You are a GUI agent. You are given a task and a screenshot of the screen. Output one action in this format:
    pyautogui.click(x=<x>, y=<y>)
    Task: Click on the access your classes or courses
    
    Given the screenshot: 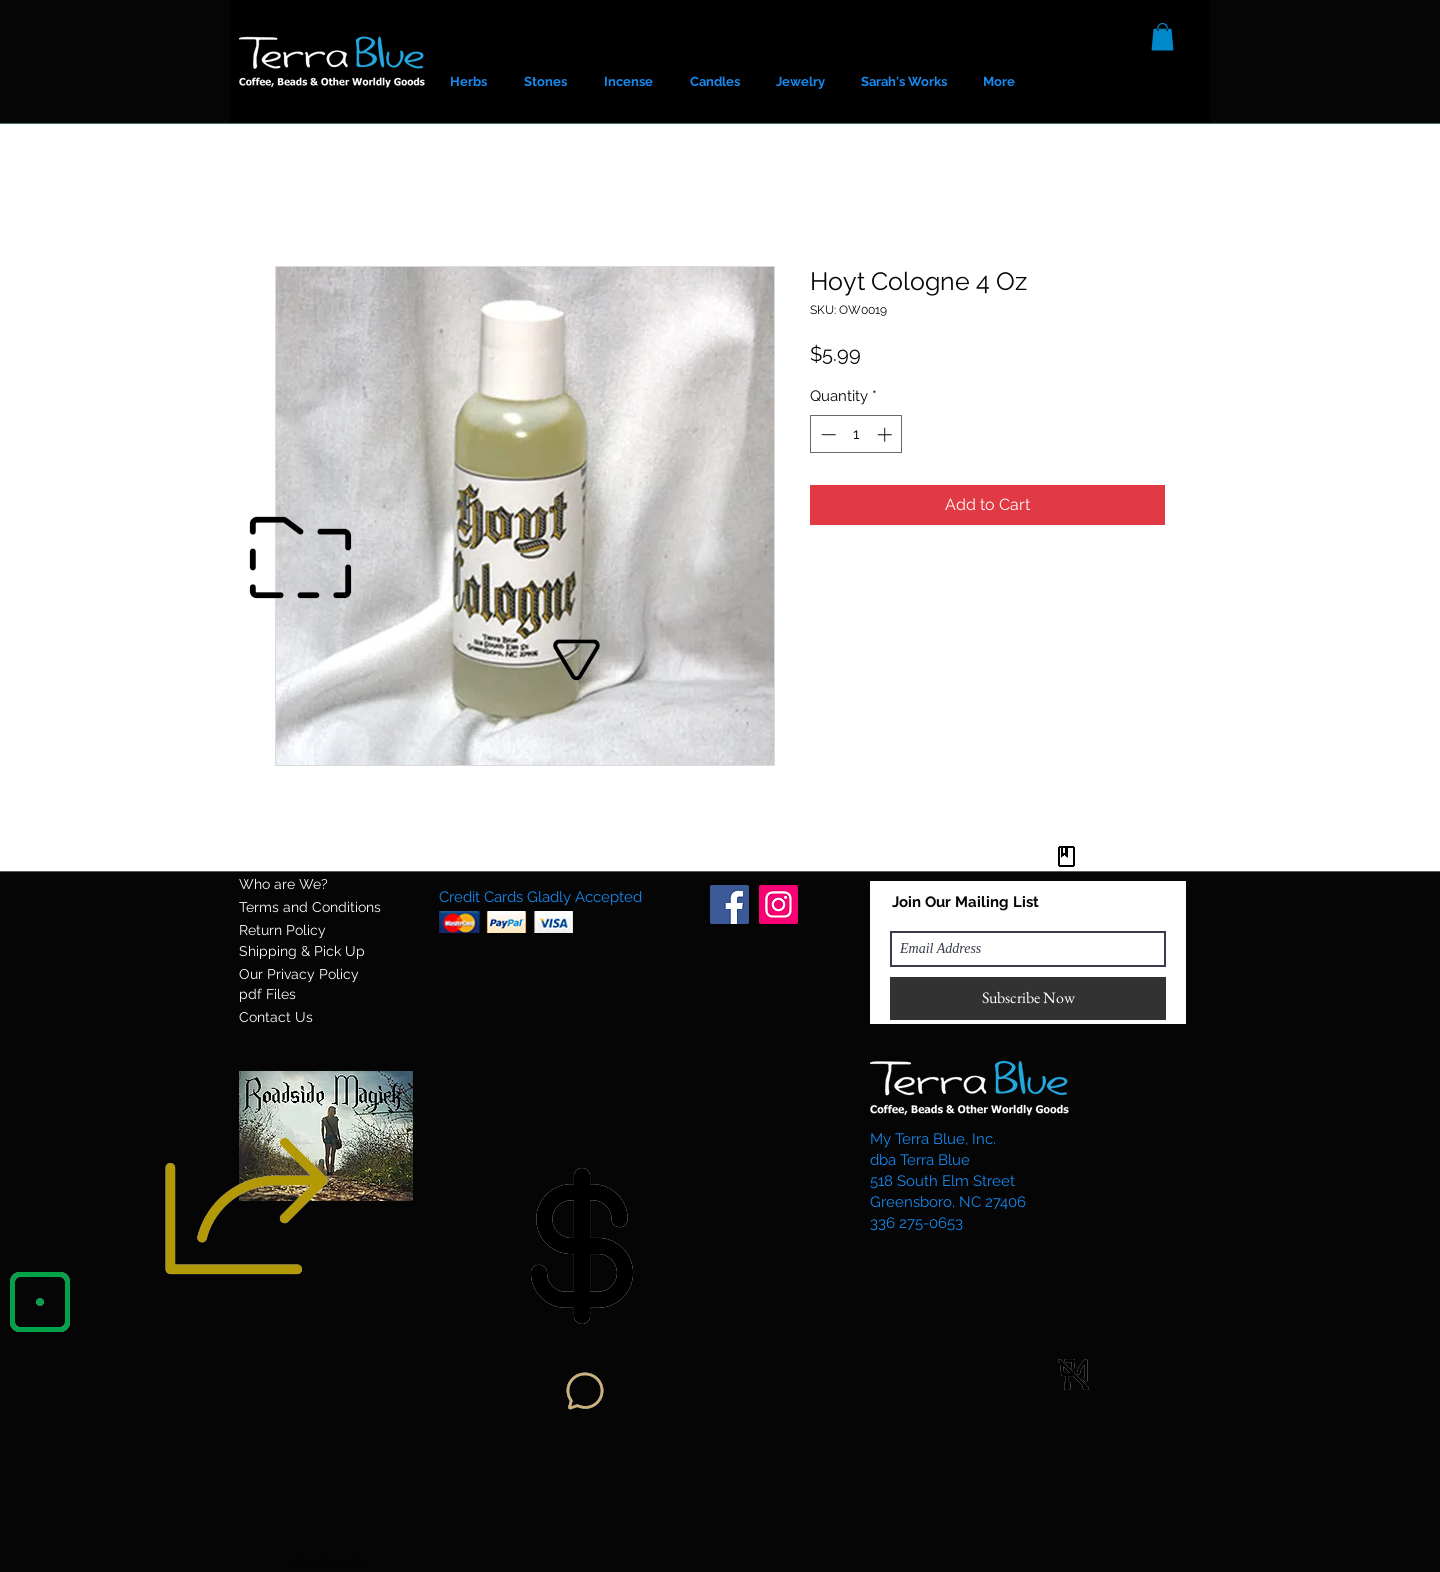 What is the action you would take?
    pyautogui.click(x=1066, y=856)
    